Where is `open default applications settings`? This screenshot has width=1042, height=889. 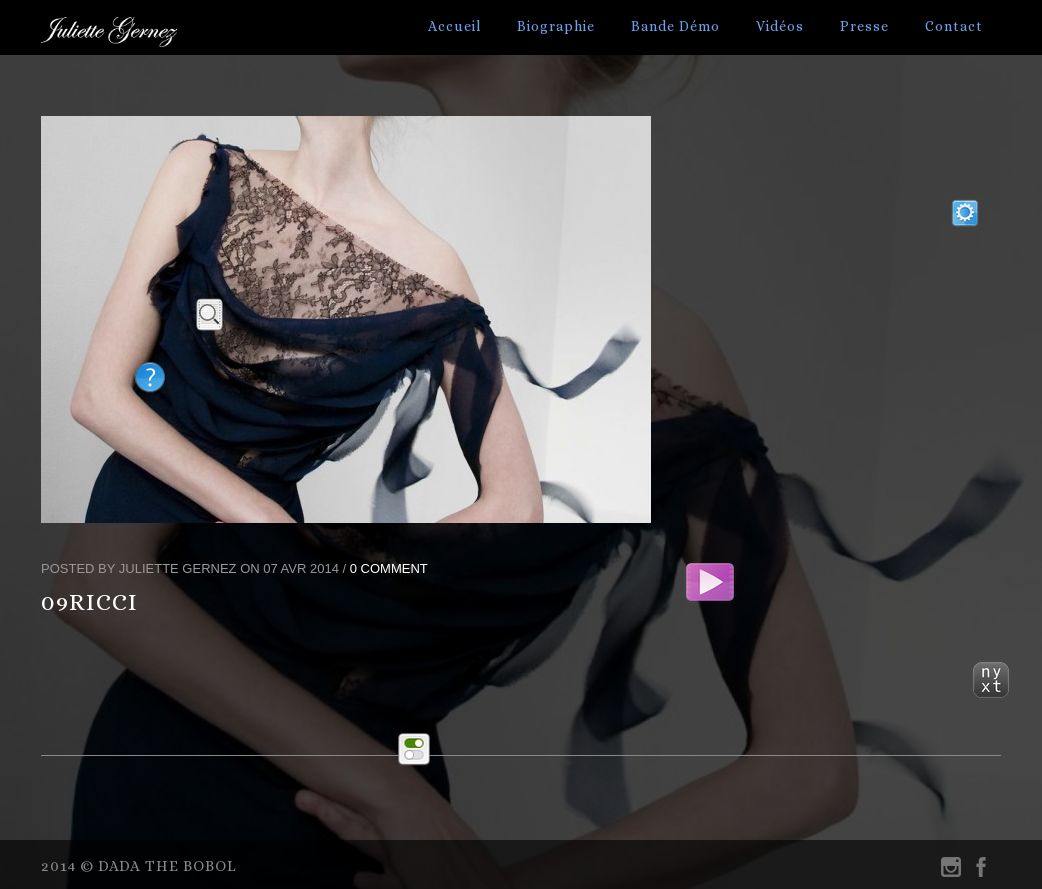 open default applications settings is located at coordinates (965, 213).